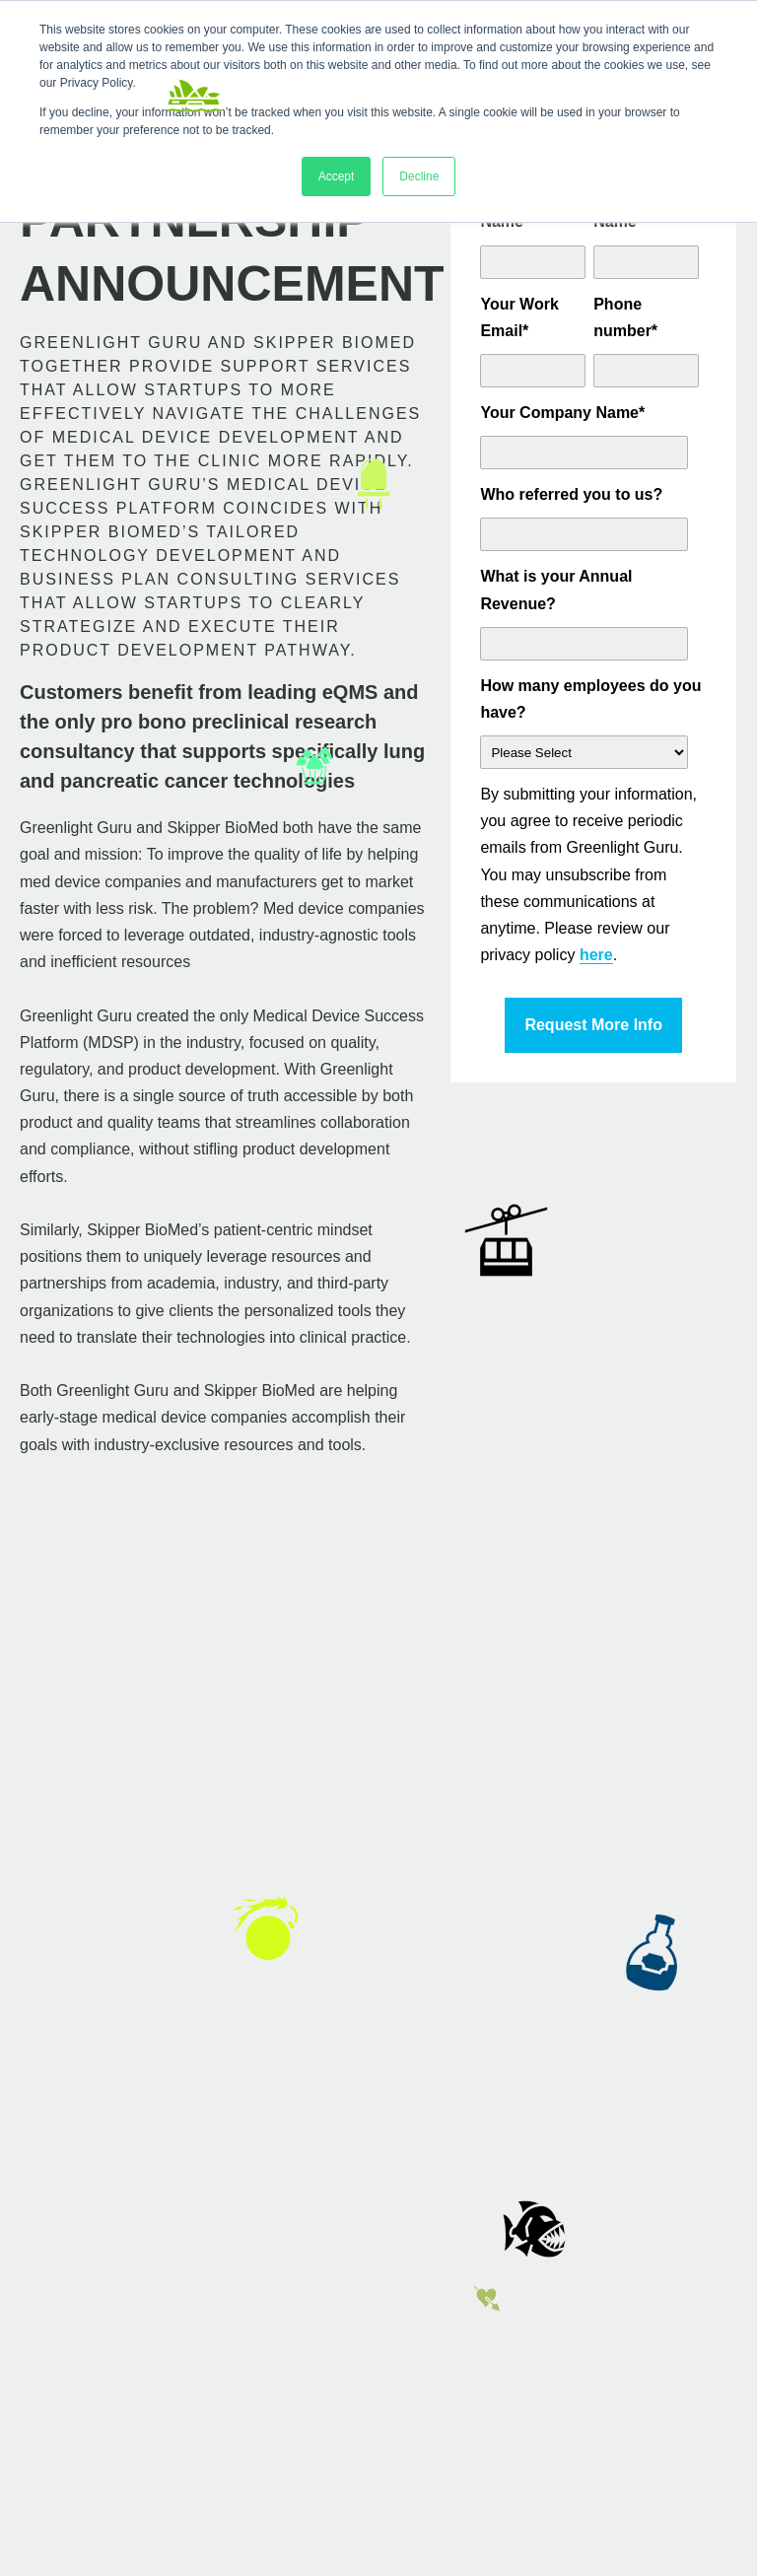  I want to click on access foraging or nature-related content, so click(313, 765).